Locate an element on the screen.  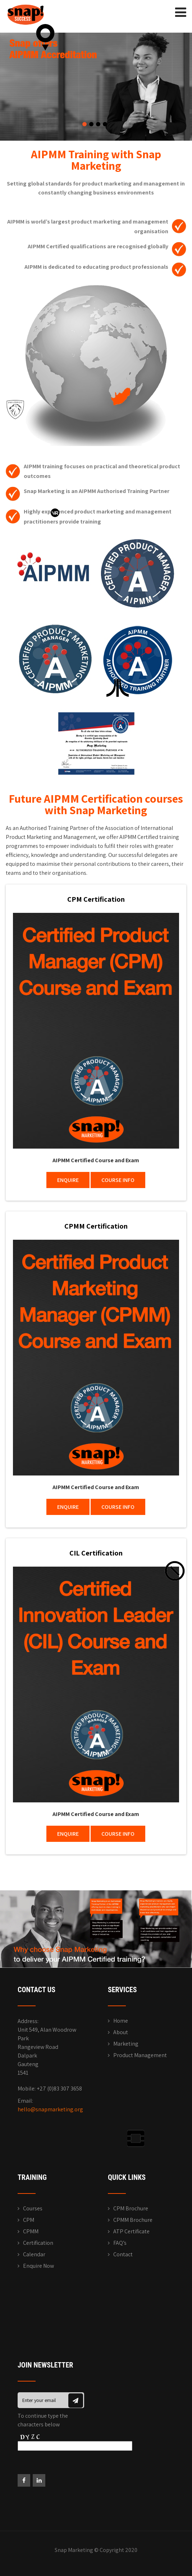
open TomTom navigation app is located at coordinates (45, 37).